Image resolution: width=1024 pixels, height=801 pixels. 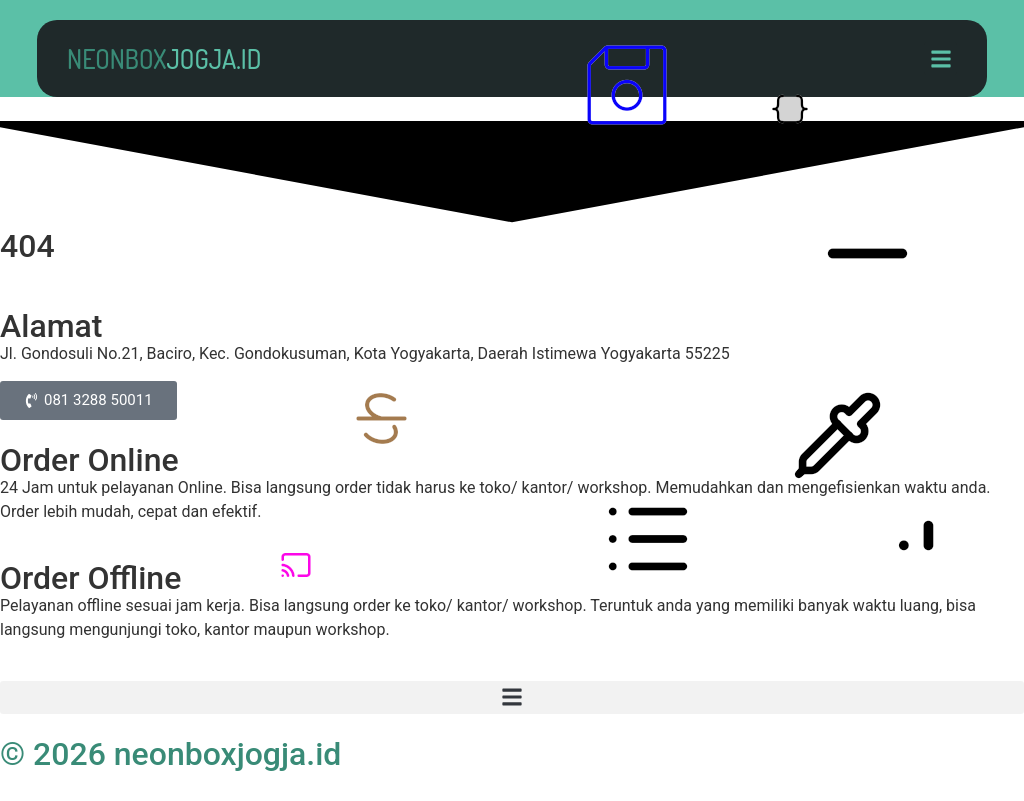 What do you see at coordinates (296, 565) in the screenshot?
I see `cast media to a nearby device` at bounding box center [296, 565].